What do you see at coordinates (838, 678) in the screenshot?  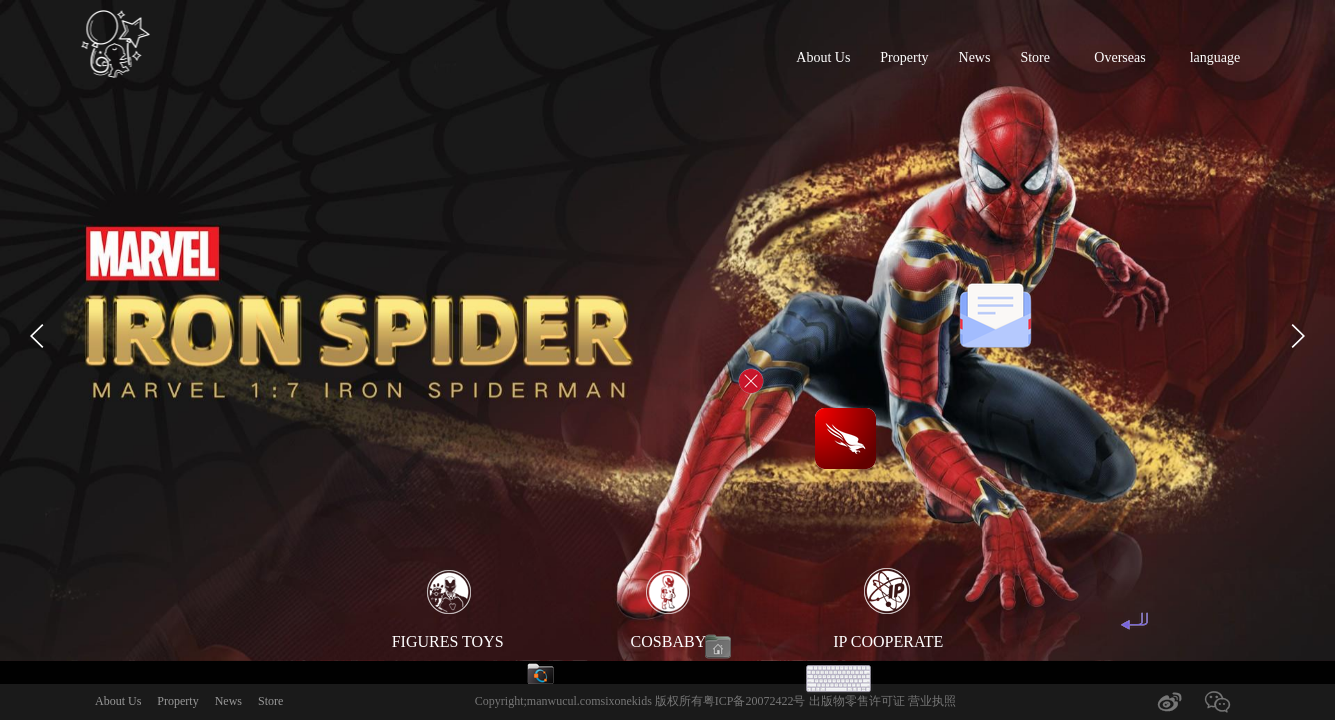 I see `connect a bluetooth keyboard` at bounding box center [838, 678].